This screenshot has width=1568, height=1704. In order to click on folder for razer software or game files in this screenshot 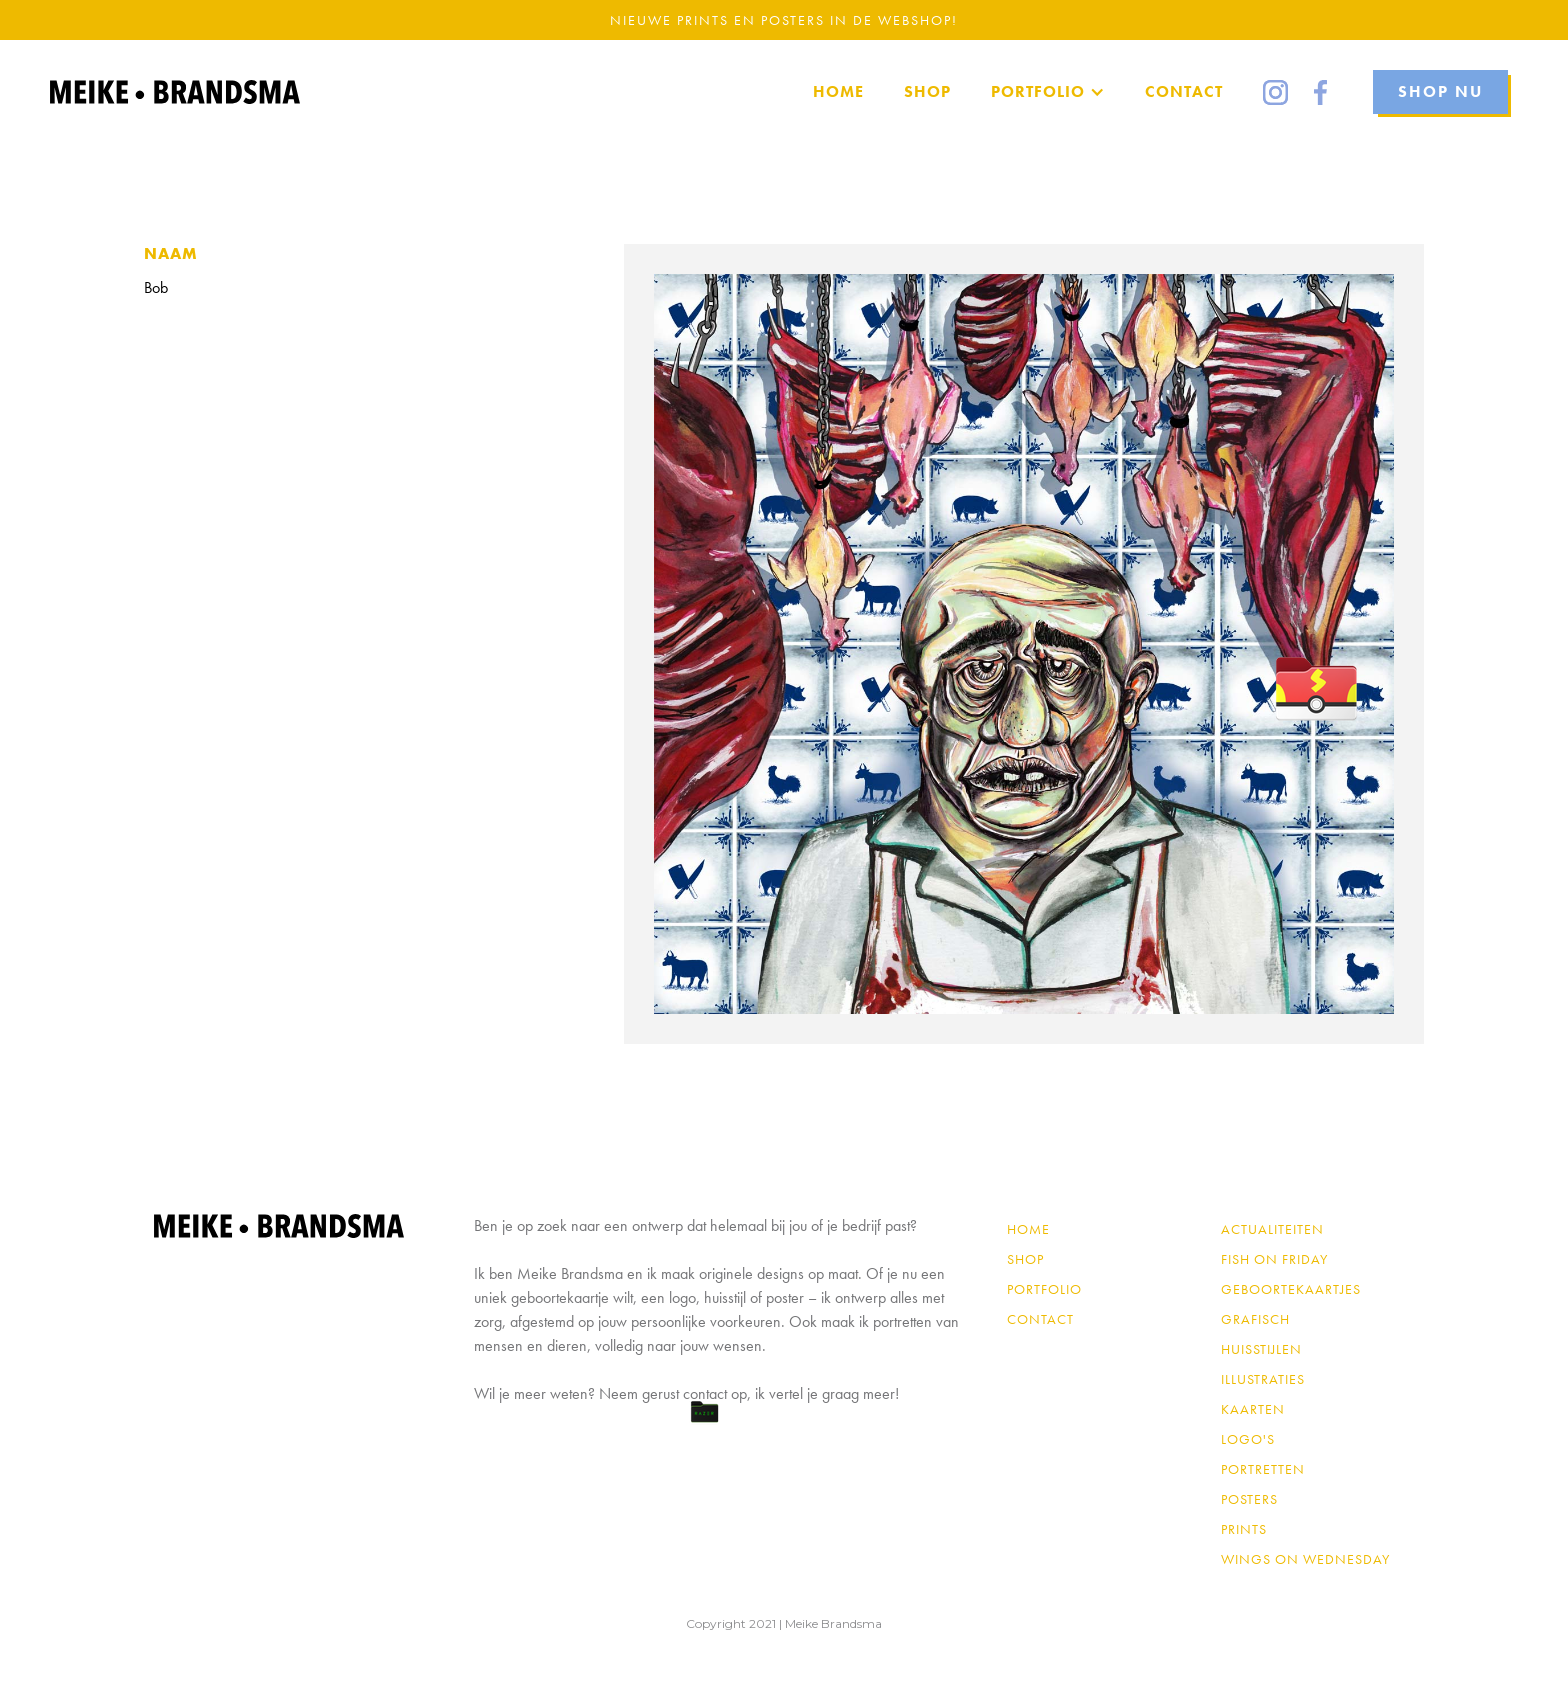, I will do `click(704, 1412)`.